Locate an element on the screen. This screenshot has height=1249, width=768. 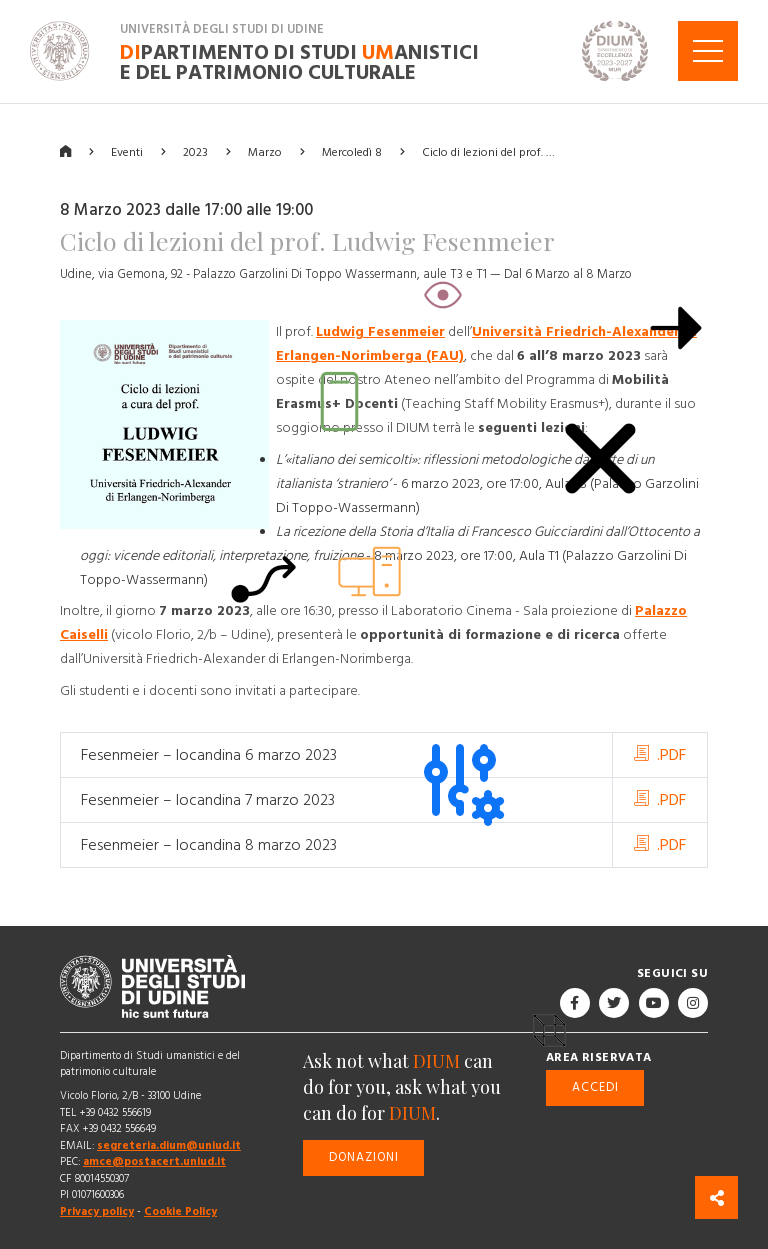
indicates a workflow or process flow direction is located at coordinates (262, 580).